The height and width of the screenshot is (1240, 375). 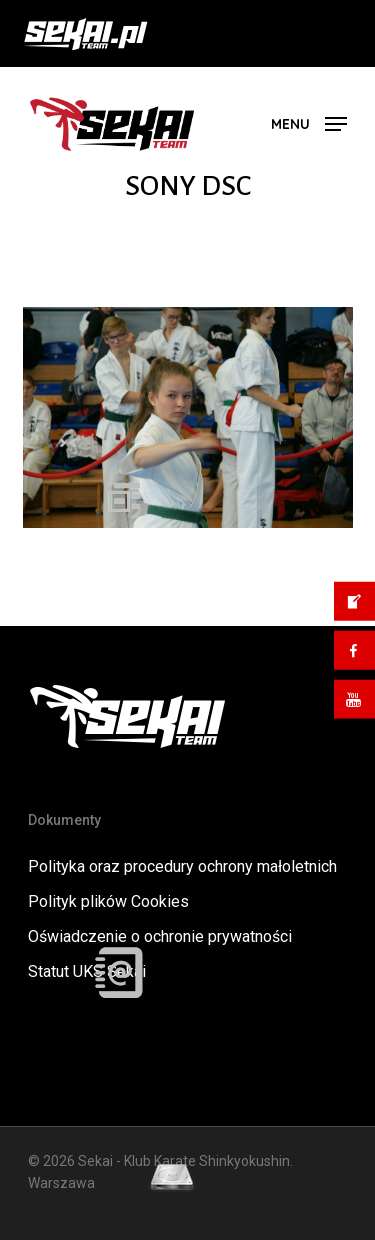 What do you see at coordinates (172, 1178) in the screenshot?
I see `access hard drive storage settings` at bounding box center [172, 1178].